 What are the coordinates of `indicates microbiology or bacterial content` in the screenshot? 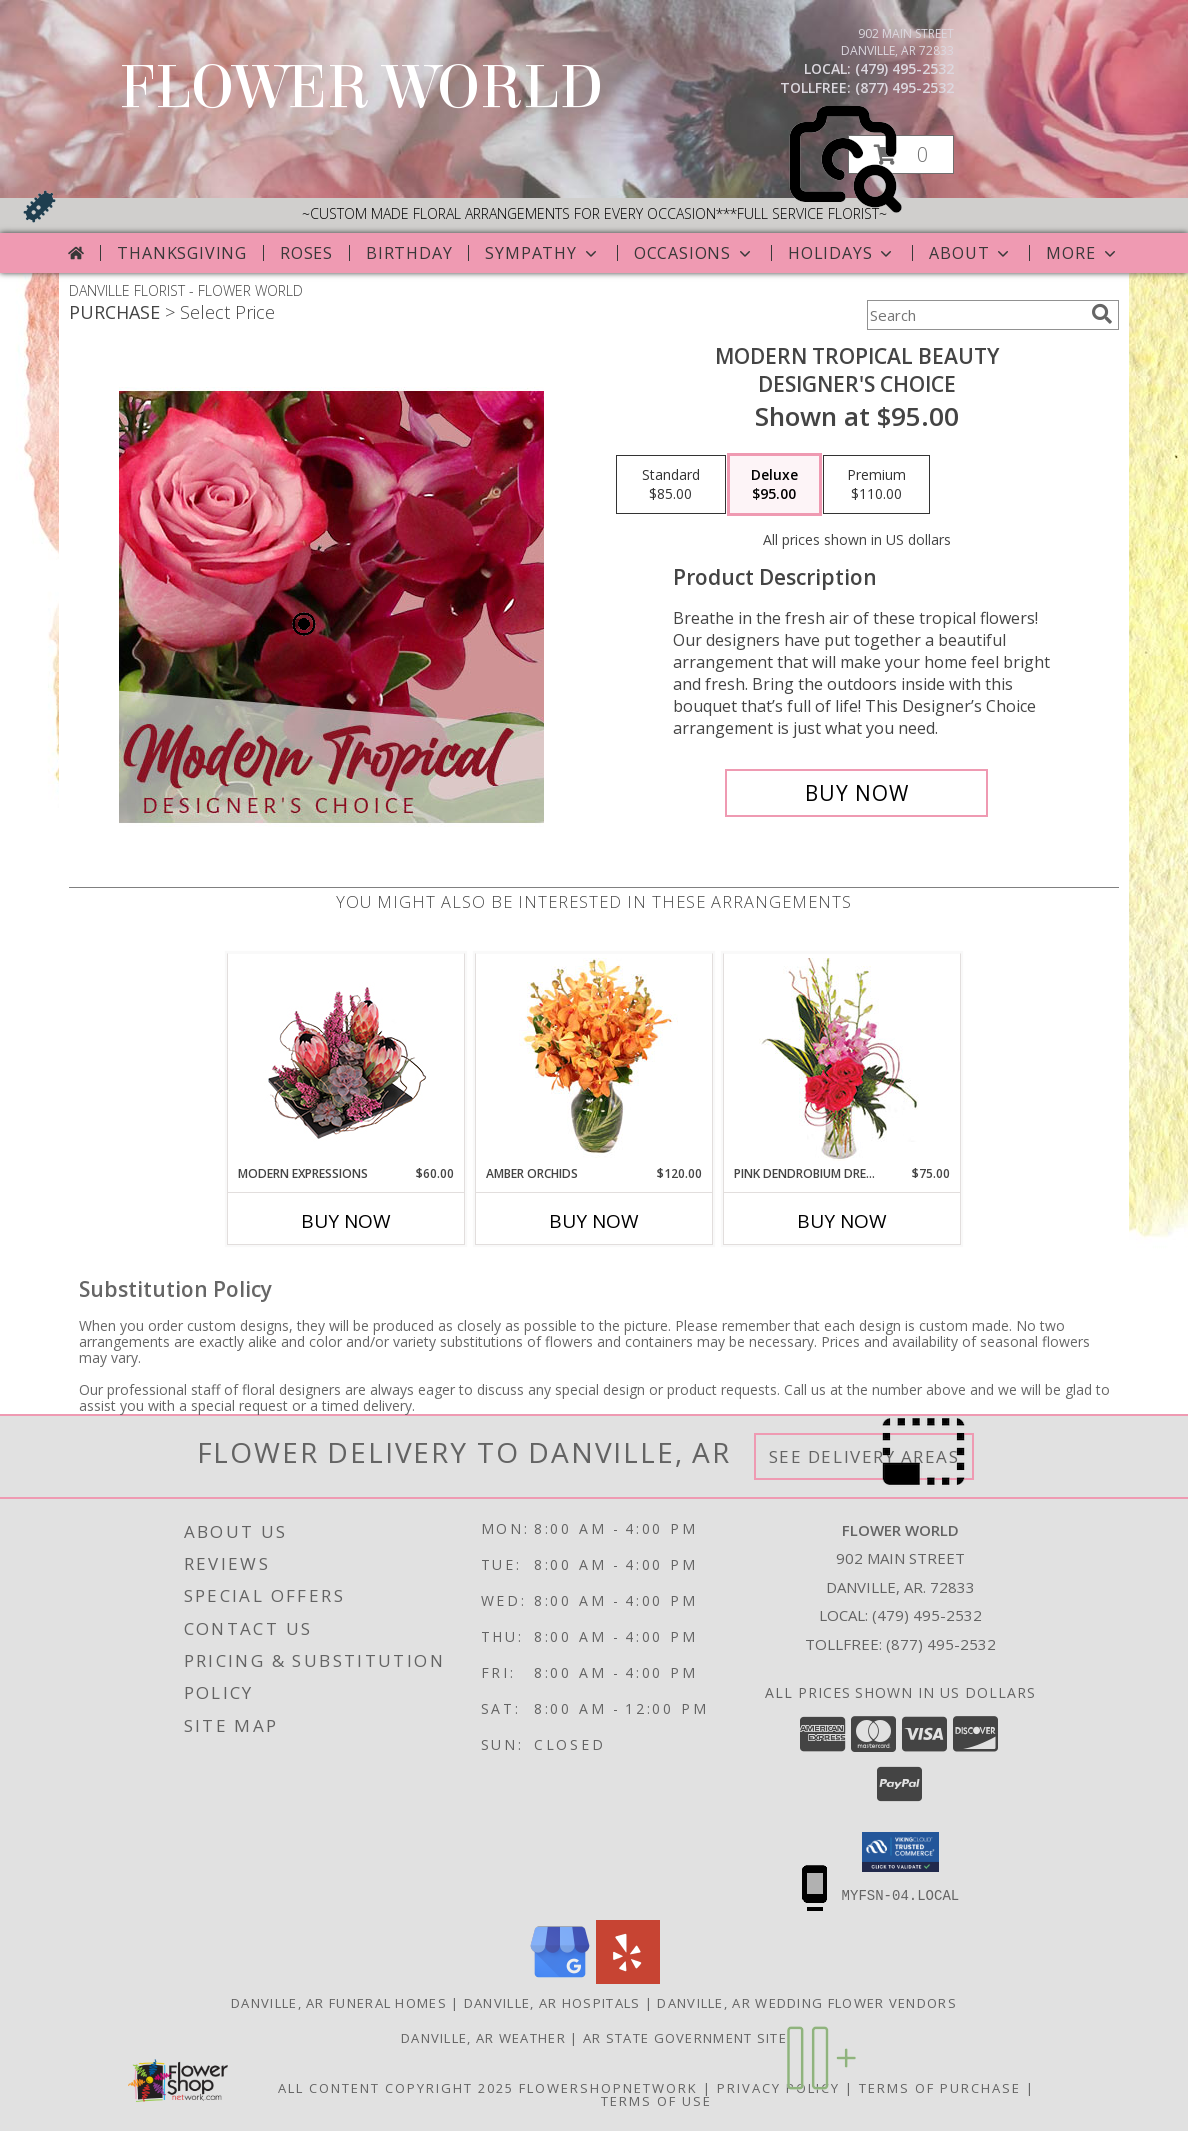 It's located at (39, 206).